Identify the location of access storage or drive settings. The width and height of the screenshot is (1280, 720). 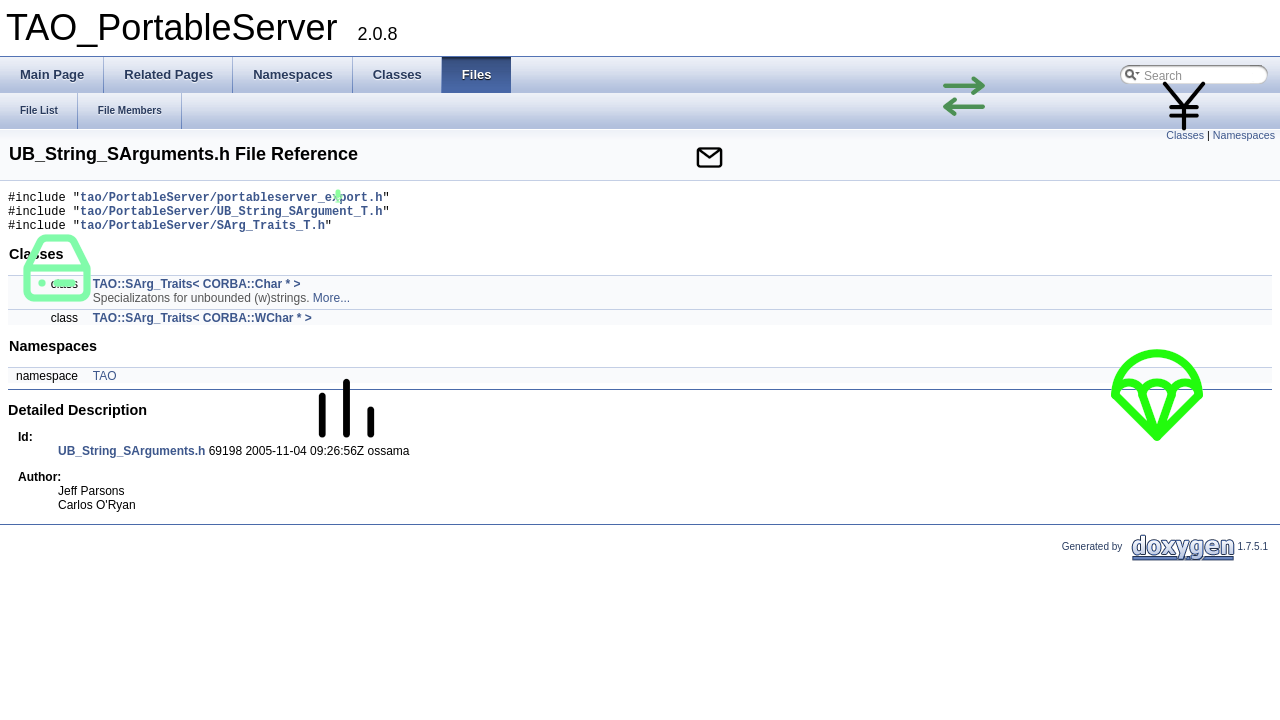
(57, 268).